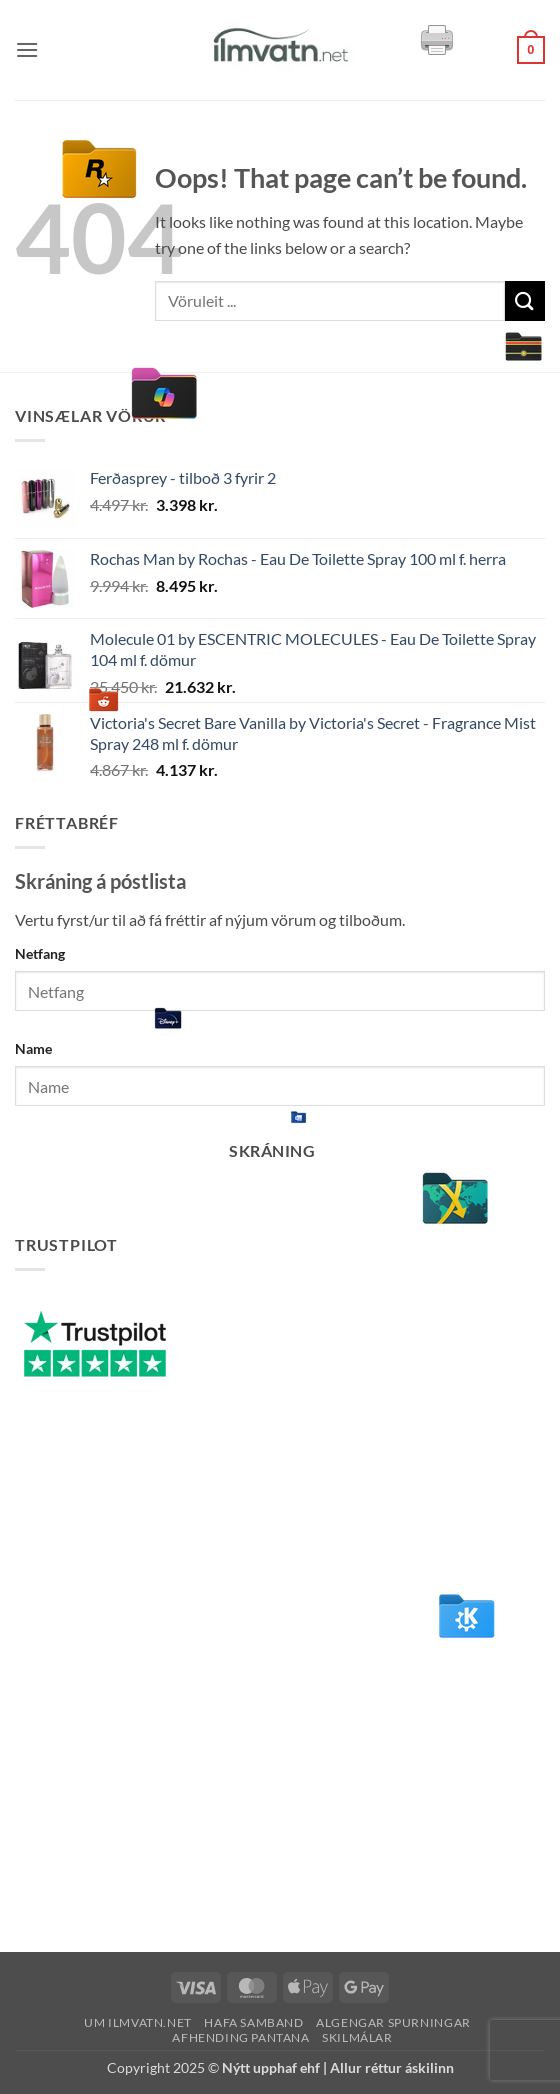 The width and height of the screenshot is (560, 2094). What do you see at coordinates (164, 395) in the screenshot?
I see `open folder containing Microsoft Copilot 365 files` at bounding box center [164, 395].